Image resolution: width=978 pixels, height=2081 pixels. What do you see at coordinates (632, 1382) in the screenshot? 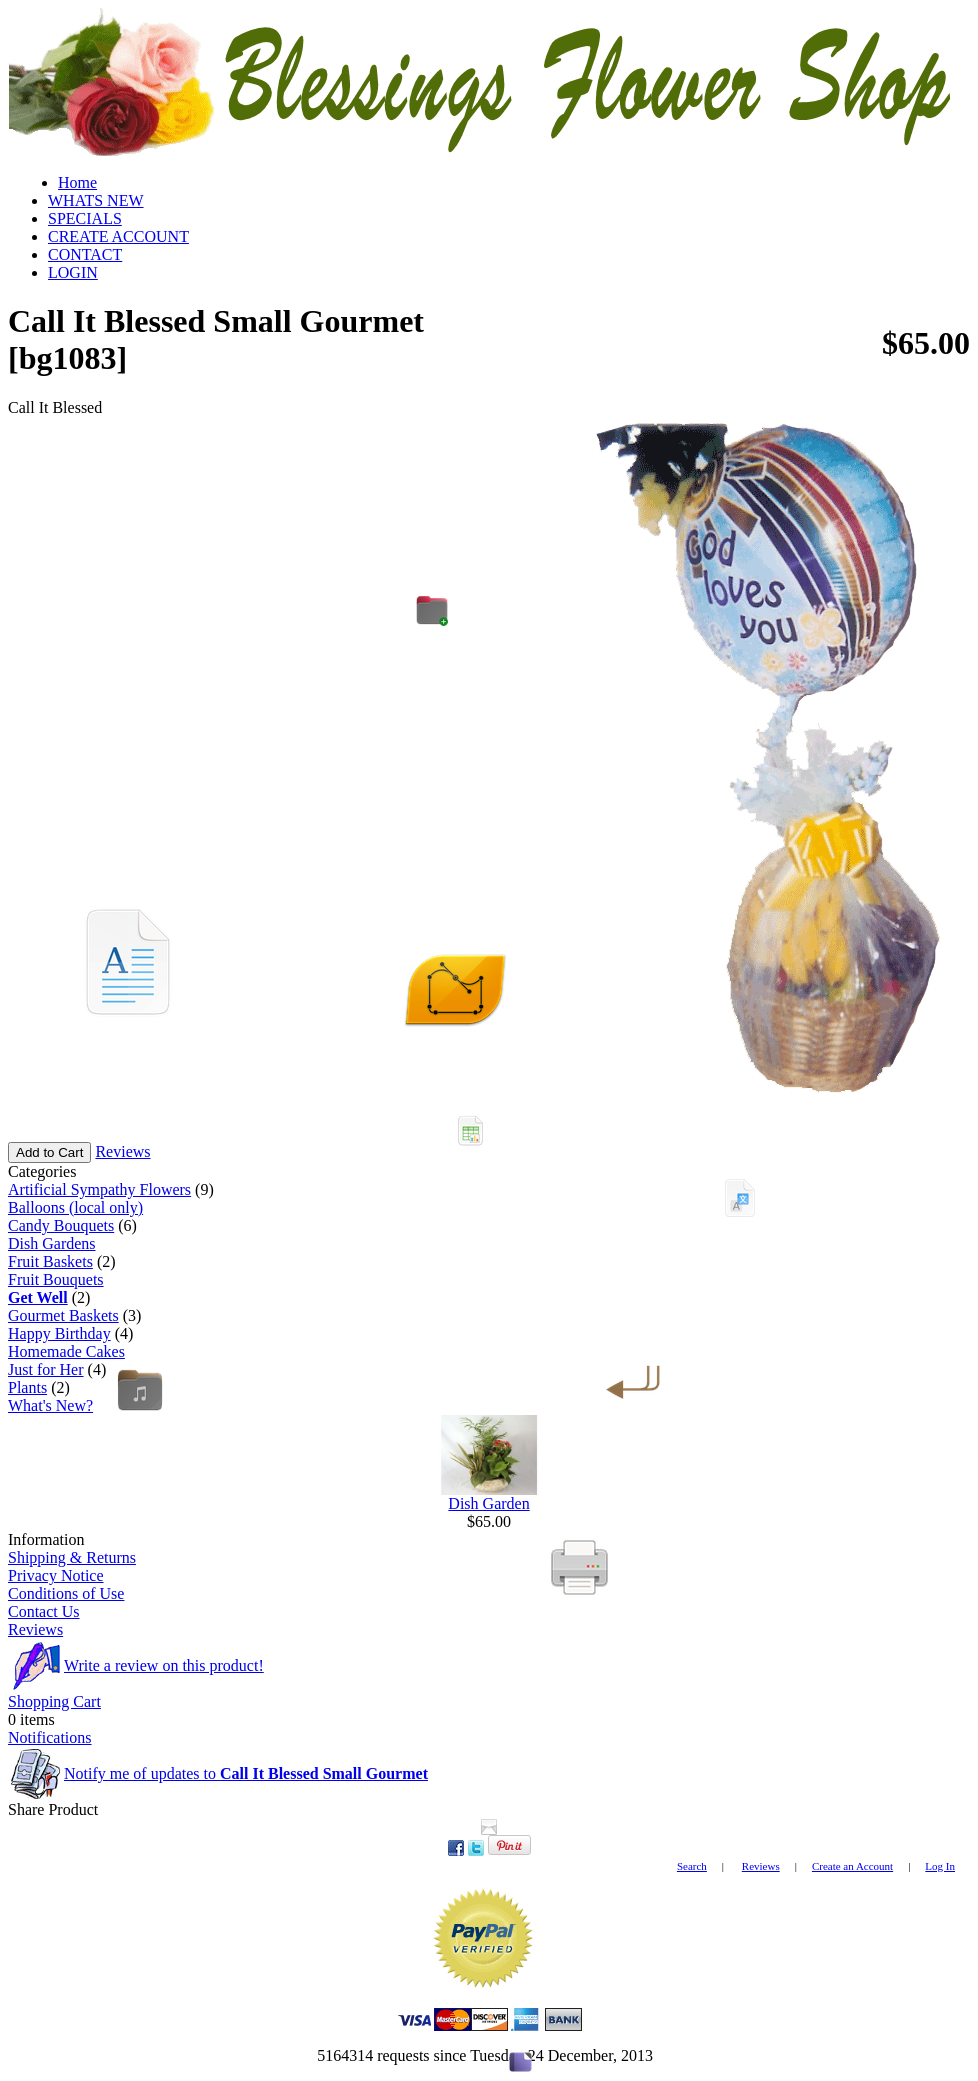
I see `reply to all recipients in an email thread` at bounding box center [632, 1382].